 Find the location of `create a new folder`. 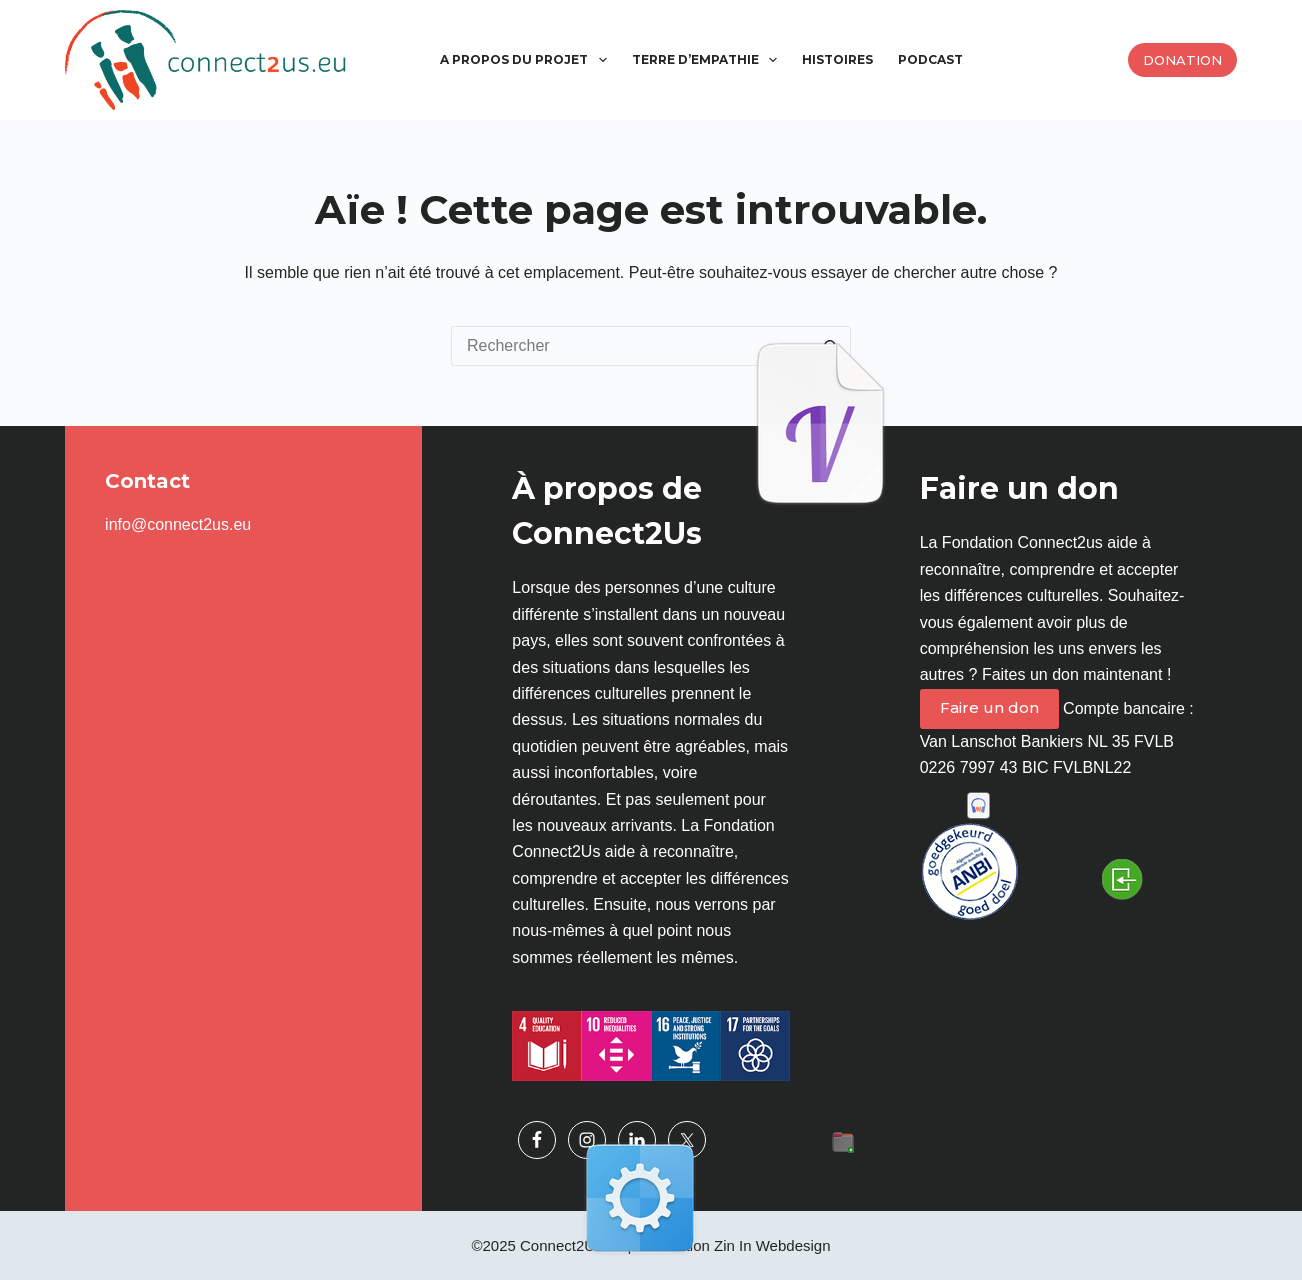

create a new folder is located at coordinates (843, 1142).